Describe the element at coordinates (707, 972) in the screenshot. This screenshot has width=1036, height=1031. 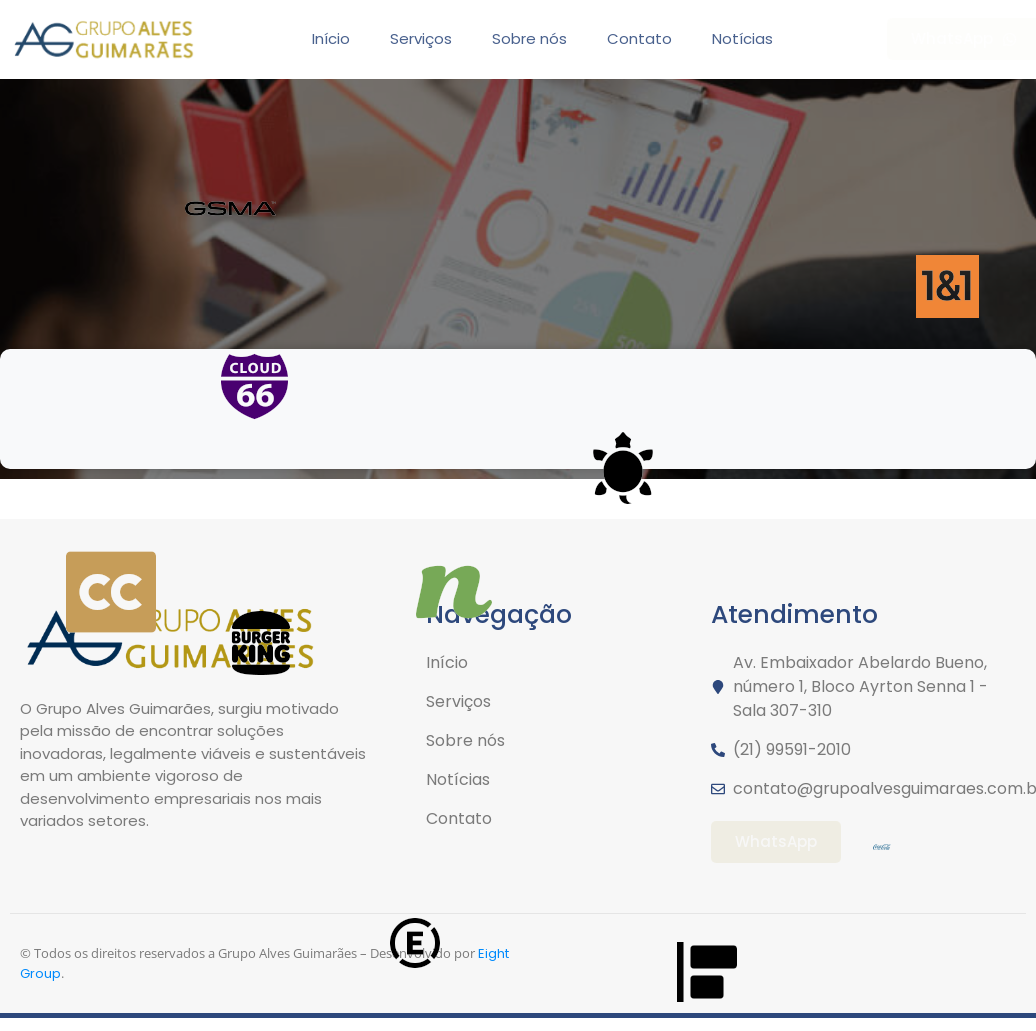
I see `align selected items to the left edge` at that location.